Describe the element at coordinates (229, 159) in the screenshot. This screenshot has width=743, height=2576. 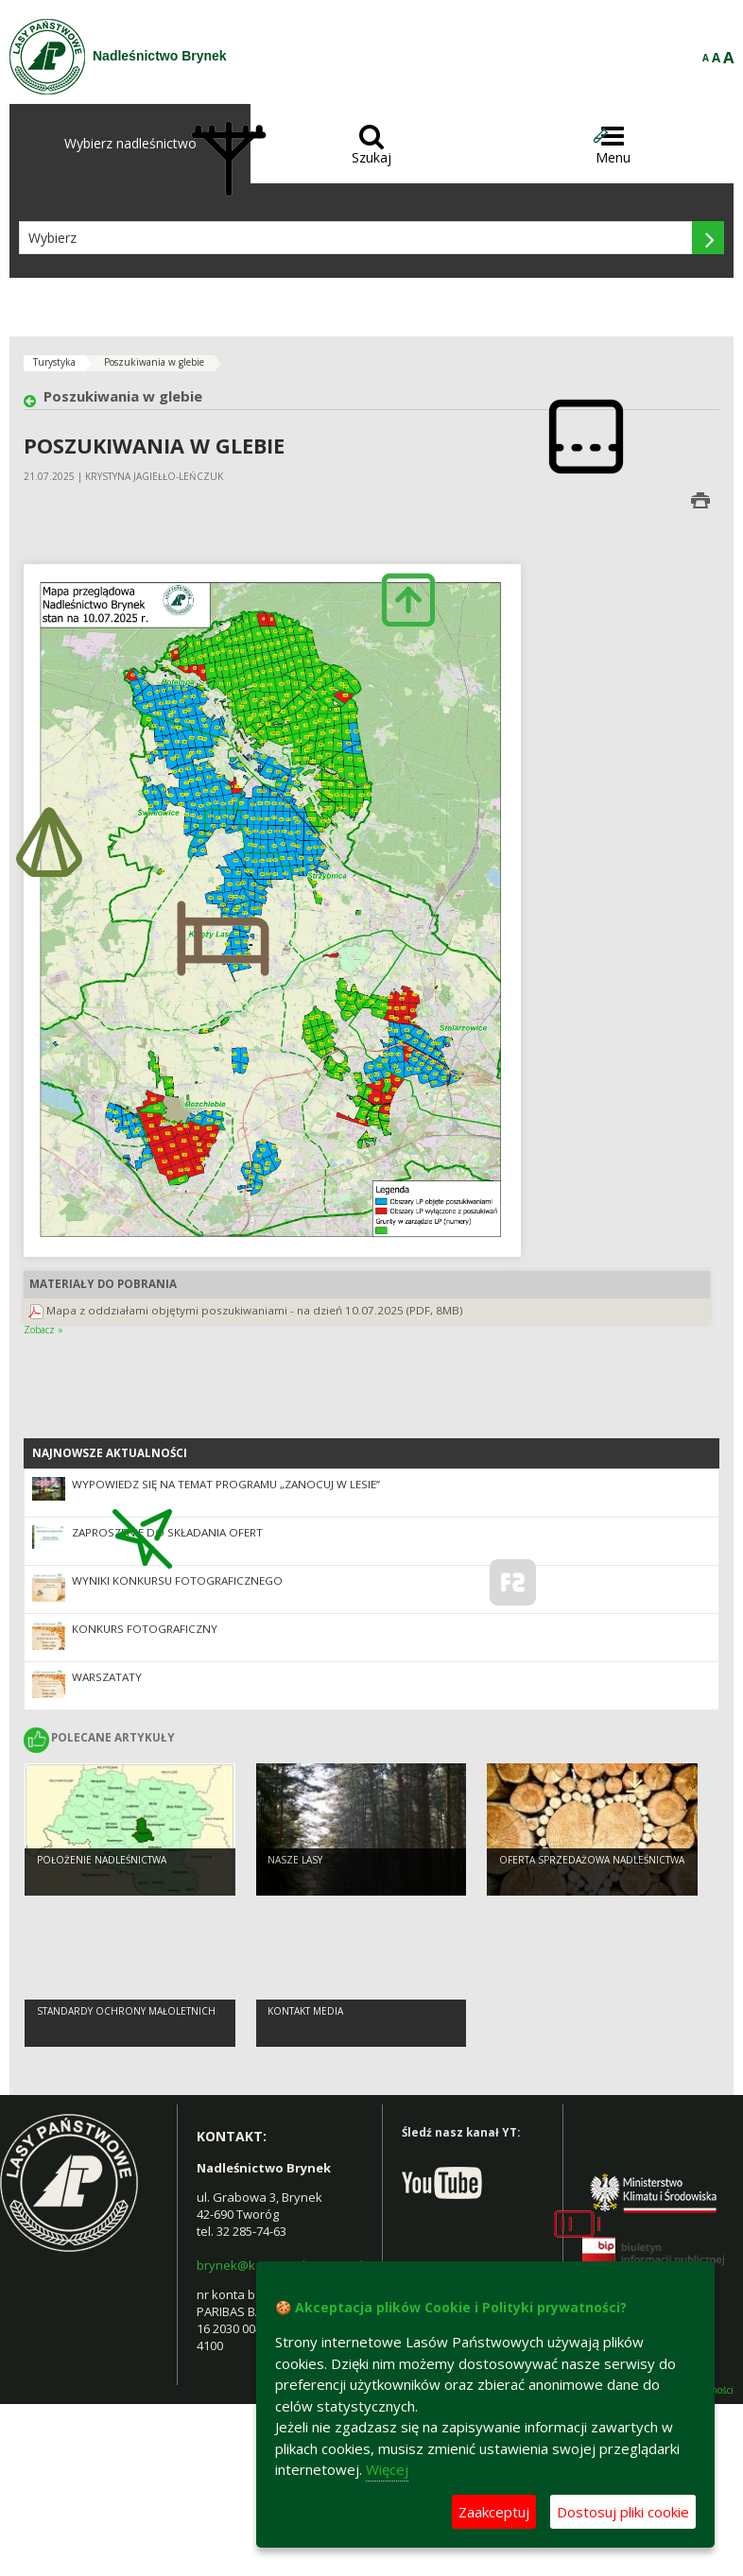
I see `indicates electrical or power utilities` at that location.